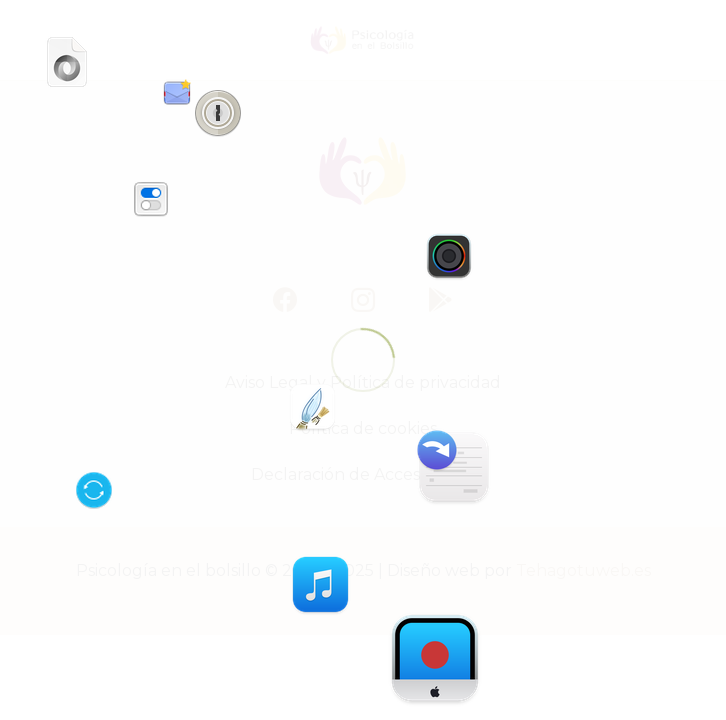 This screenshot has height=720, width=726. Describe the element at coordinates (454, 467) in the screenshot. I see `open quickchar character picker app` at that location.